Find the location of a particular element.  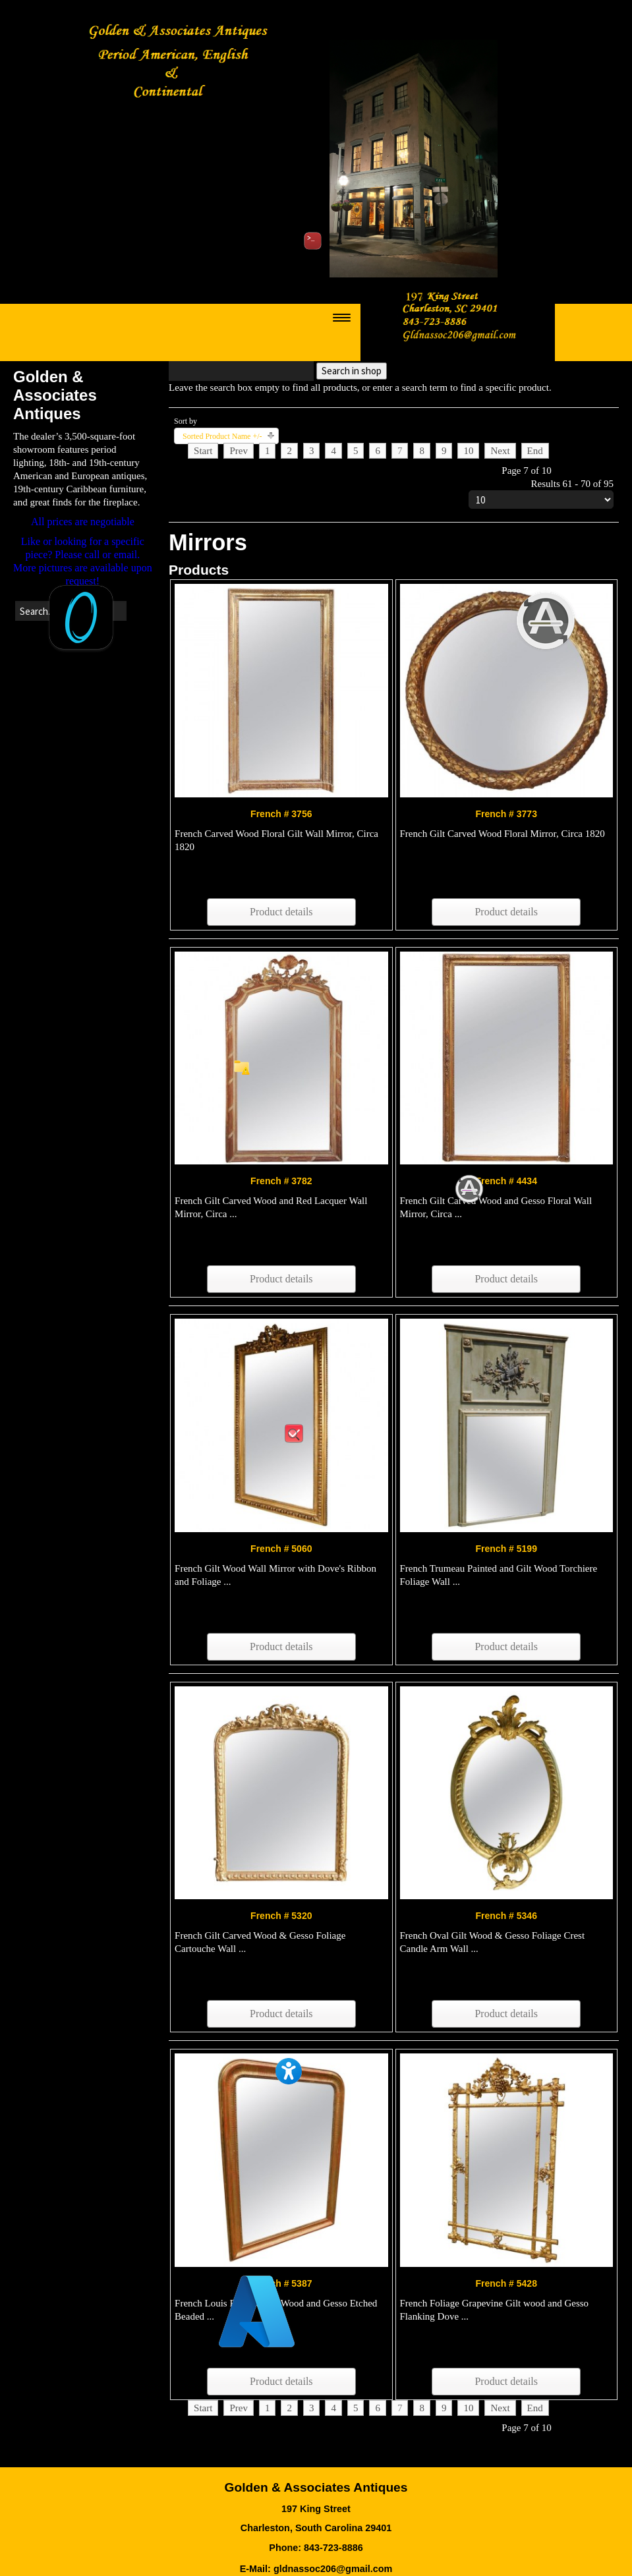

access accessibility settings is located at coordinates (289, 2071).